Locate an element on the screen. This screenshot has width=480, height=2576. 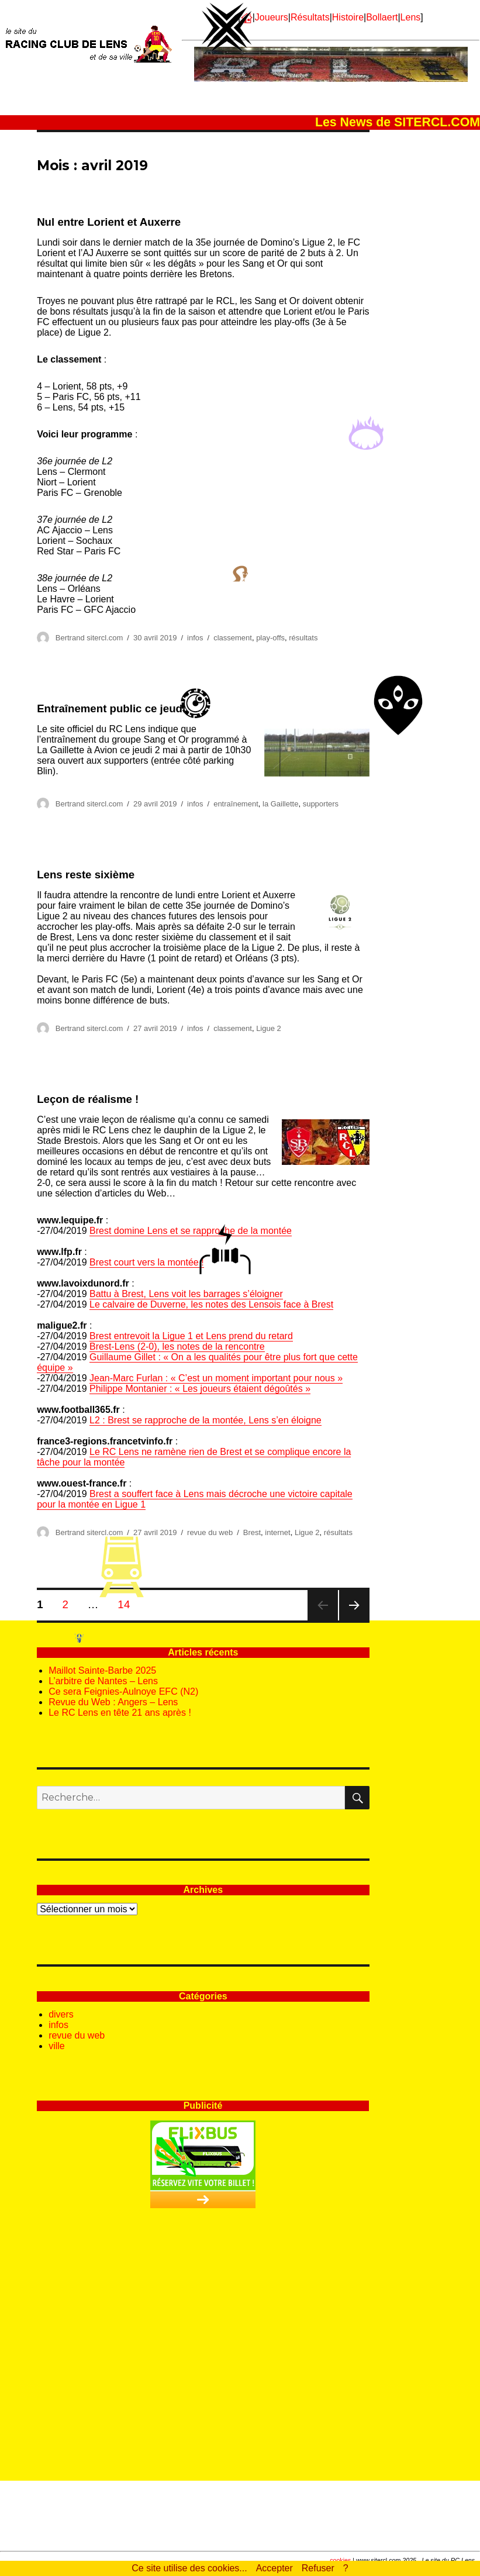
a decorative cross or star emblem for game UI is located at coordinates (226, 27).